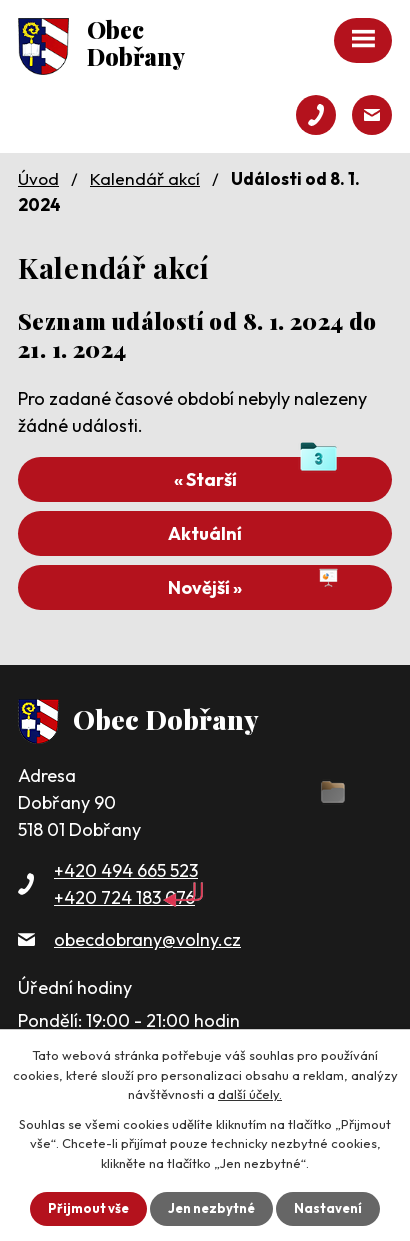  I want to click on folder containing autodesk 3ds max project files, so click(318, 457).